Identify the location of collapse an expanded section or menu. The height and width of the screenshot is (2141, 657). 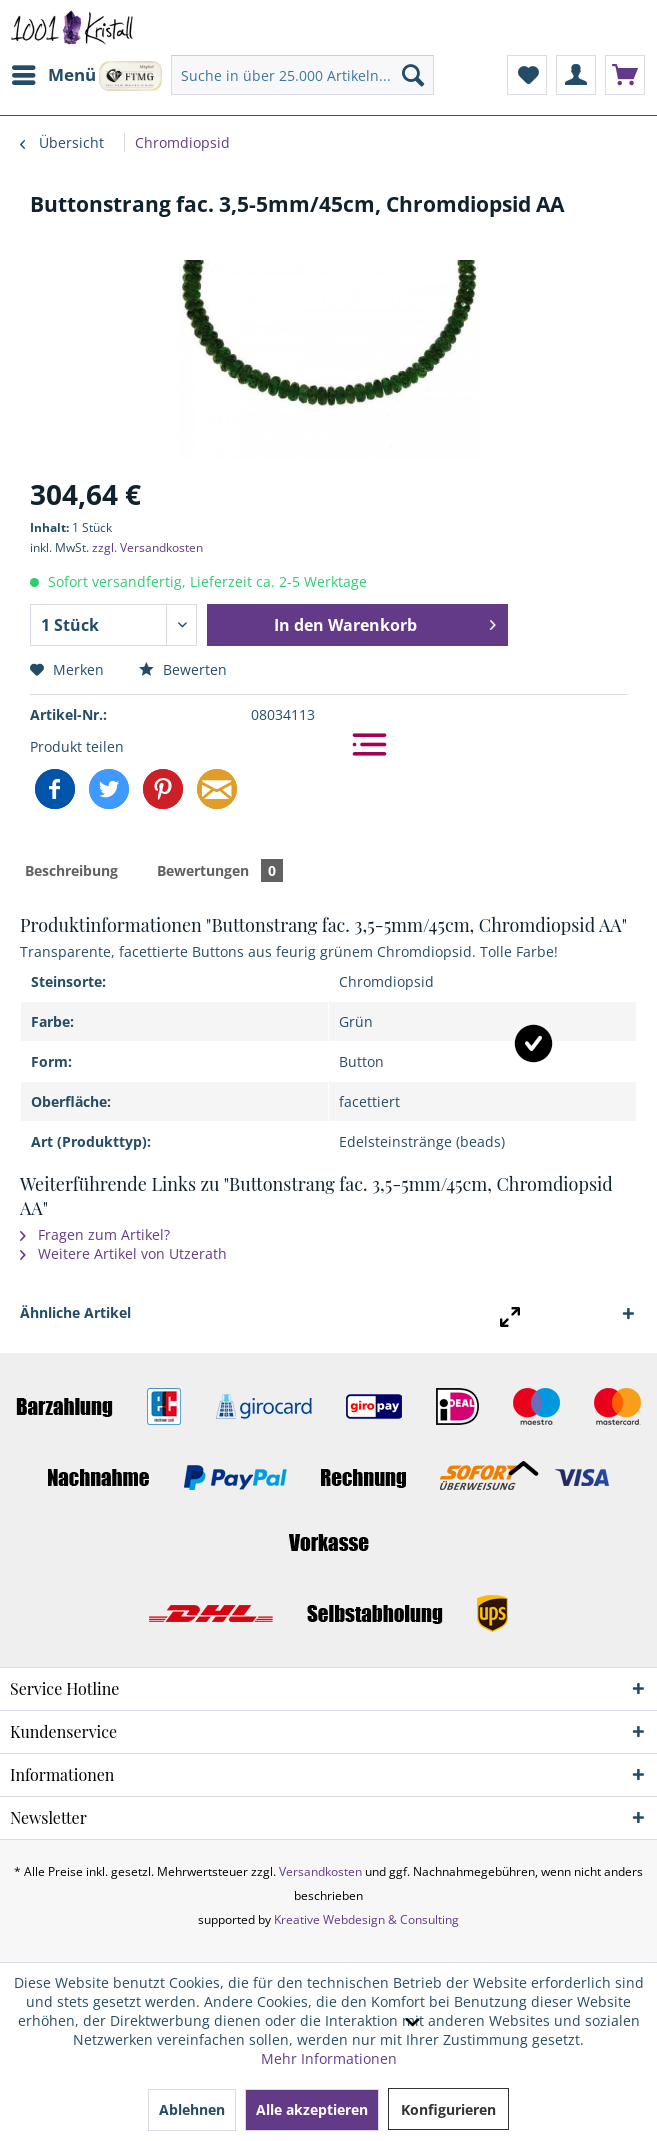
(523, 1469).